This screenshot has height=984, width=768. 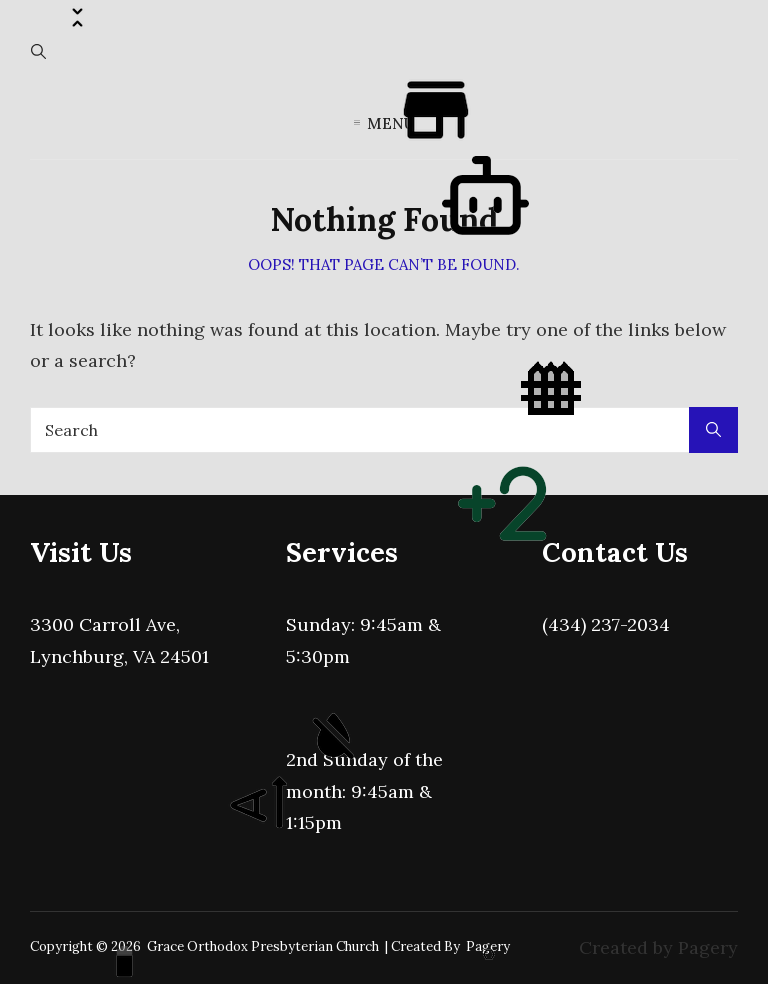 What do you see at coordinates (504, 503) in the screenshot?
I see `increase exposure by 2 stops` at bounding box center [504, 503].